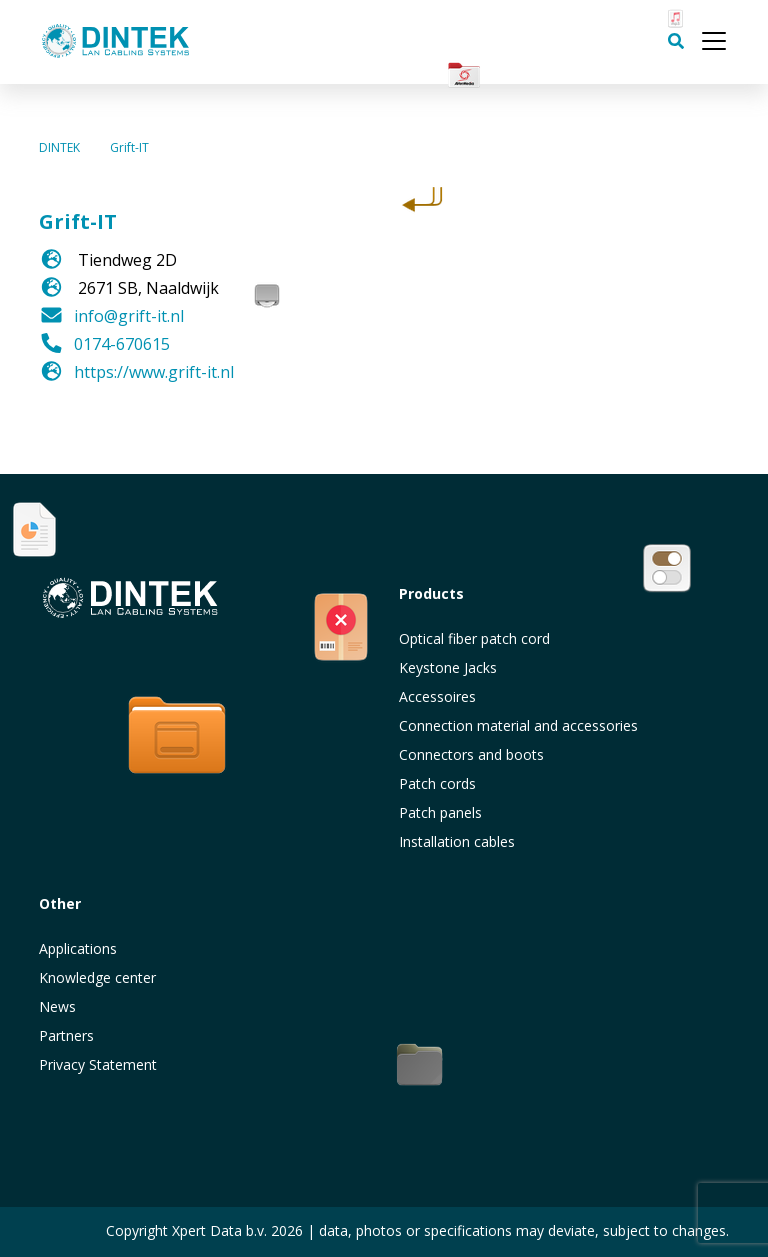  I want to click on an mp3 audio file, so click(675, 18).